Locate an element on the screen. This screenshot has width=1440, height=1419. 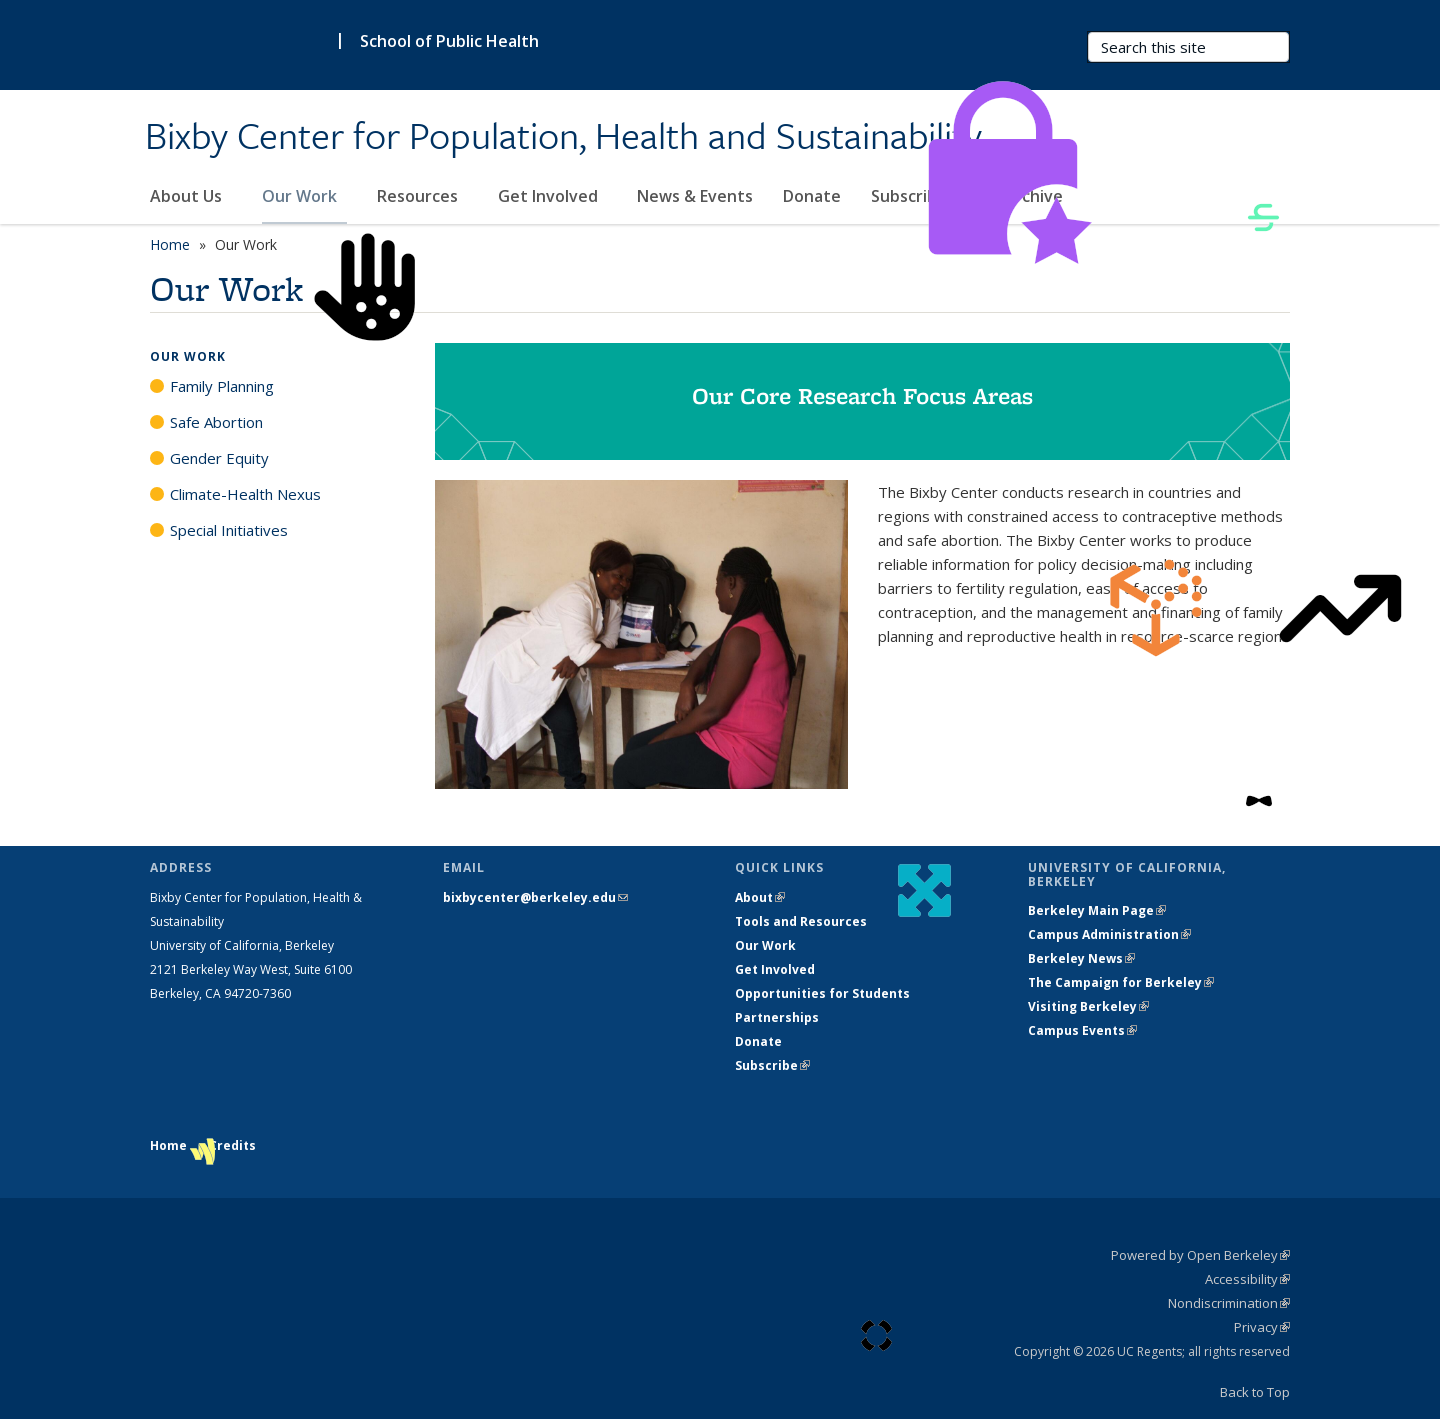
open the TableCheck restaurant reservation app is located at coordinates (876, 1335).